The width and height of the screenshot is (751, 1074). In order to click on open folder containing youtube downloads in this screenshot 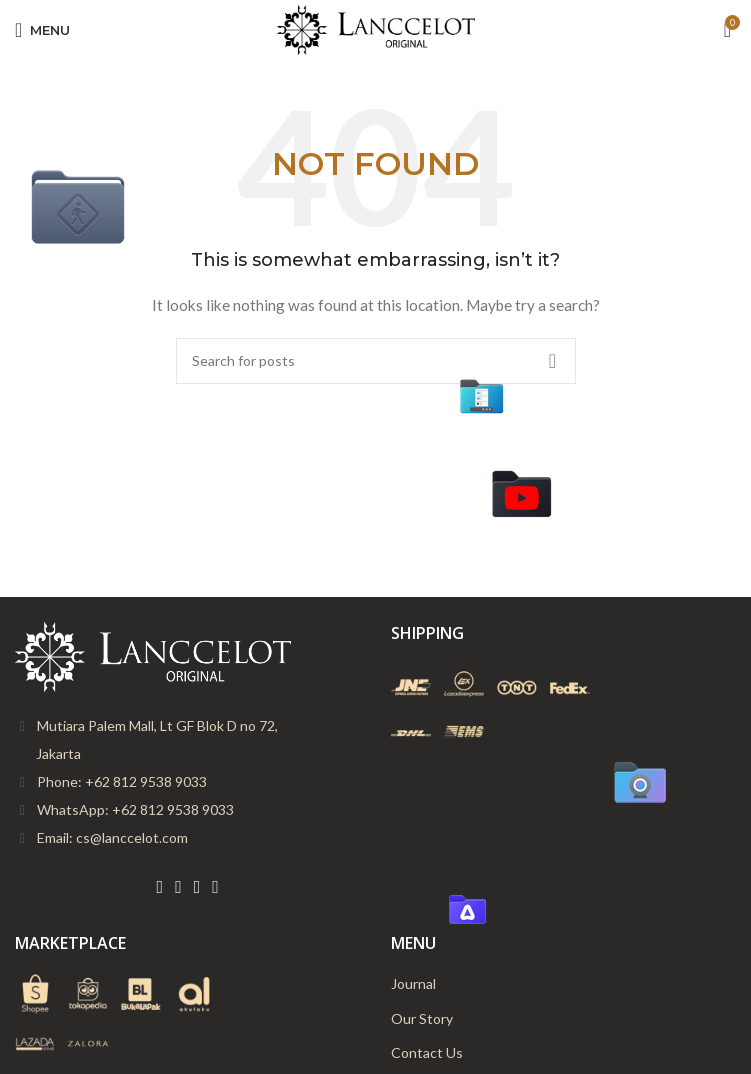, I will do `click(521, 495)`.